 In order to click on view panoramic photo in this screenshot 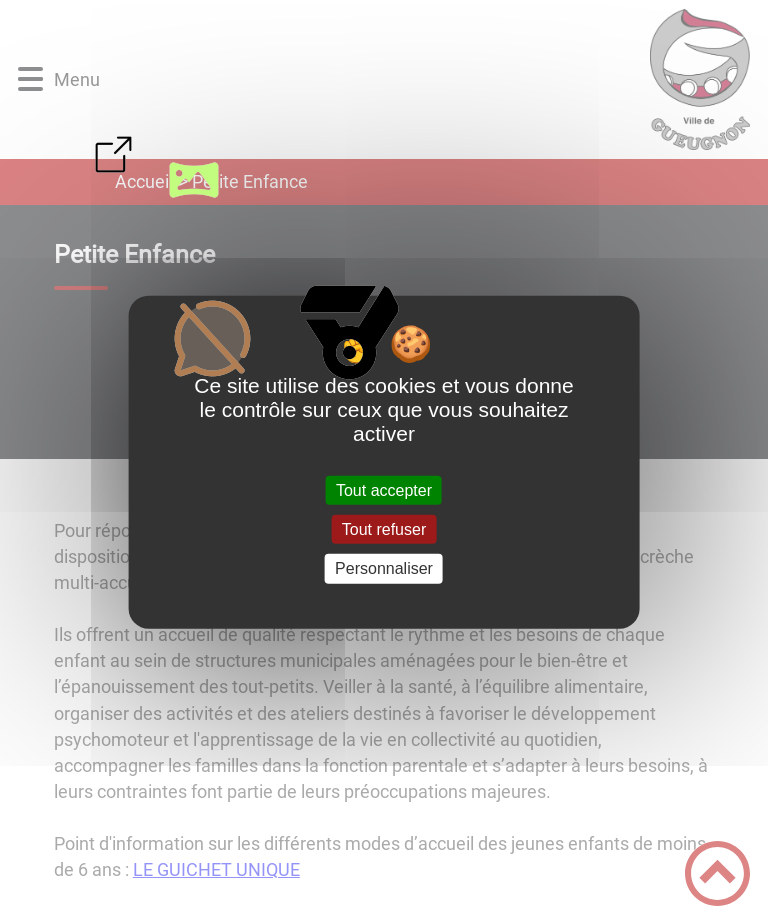, I will do `click(194, 180)`.